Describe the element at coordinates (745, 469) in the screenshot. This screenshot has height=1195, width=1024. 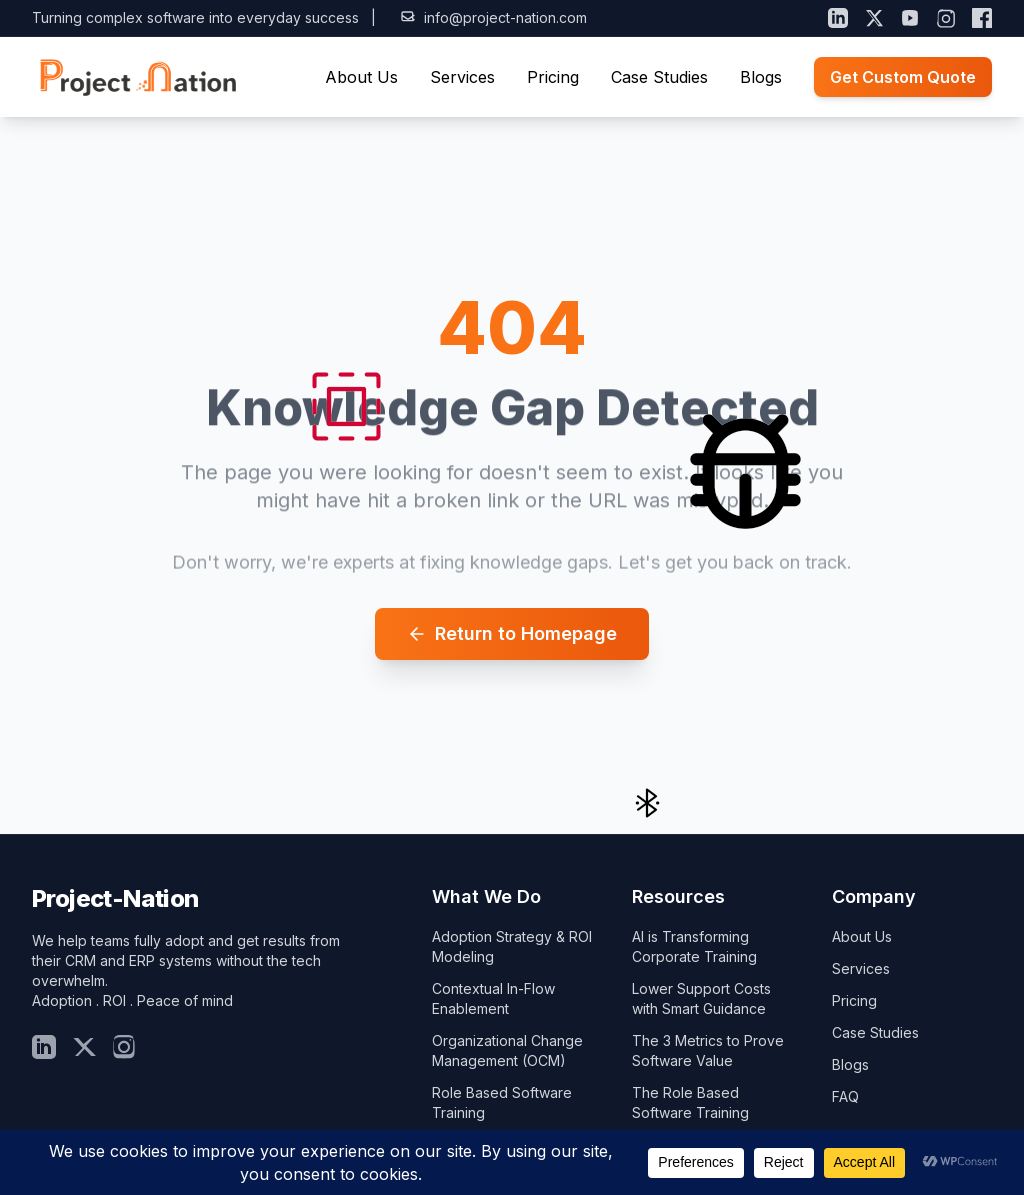
I see `report a bug or issue` at that location.